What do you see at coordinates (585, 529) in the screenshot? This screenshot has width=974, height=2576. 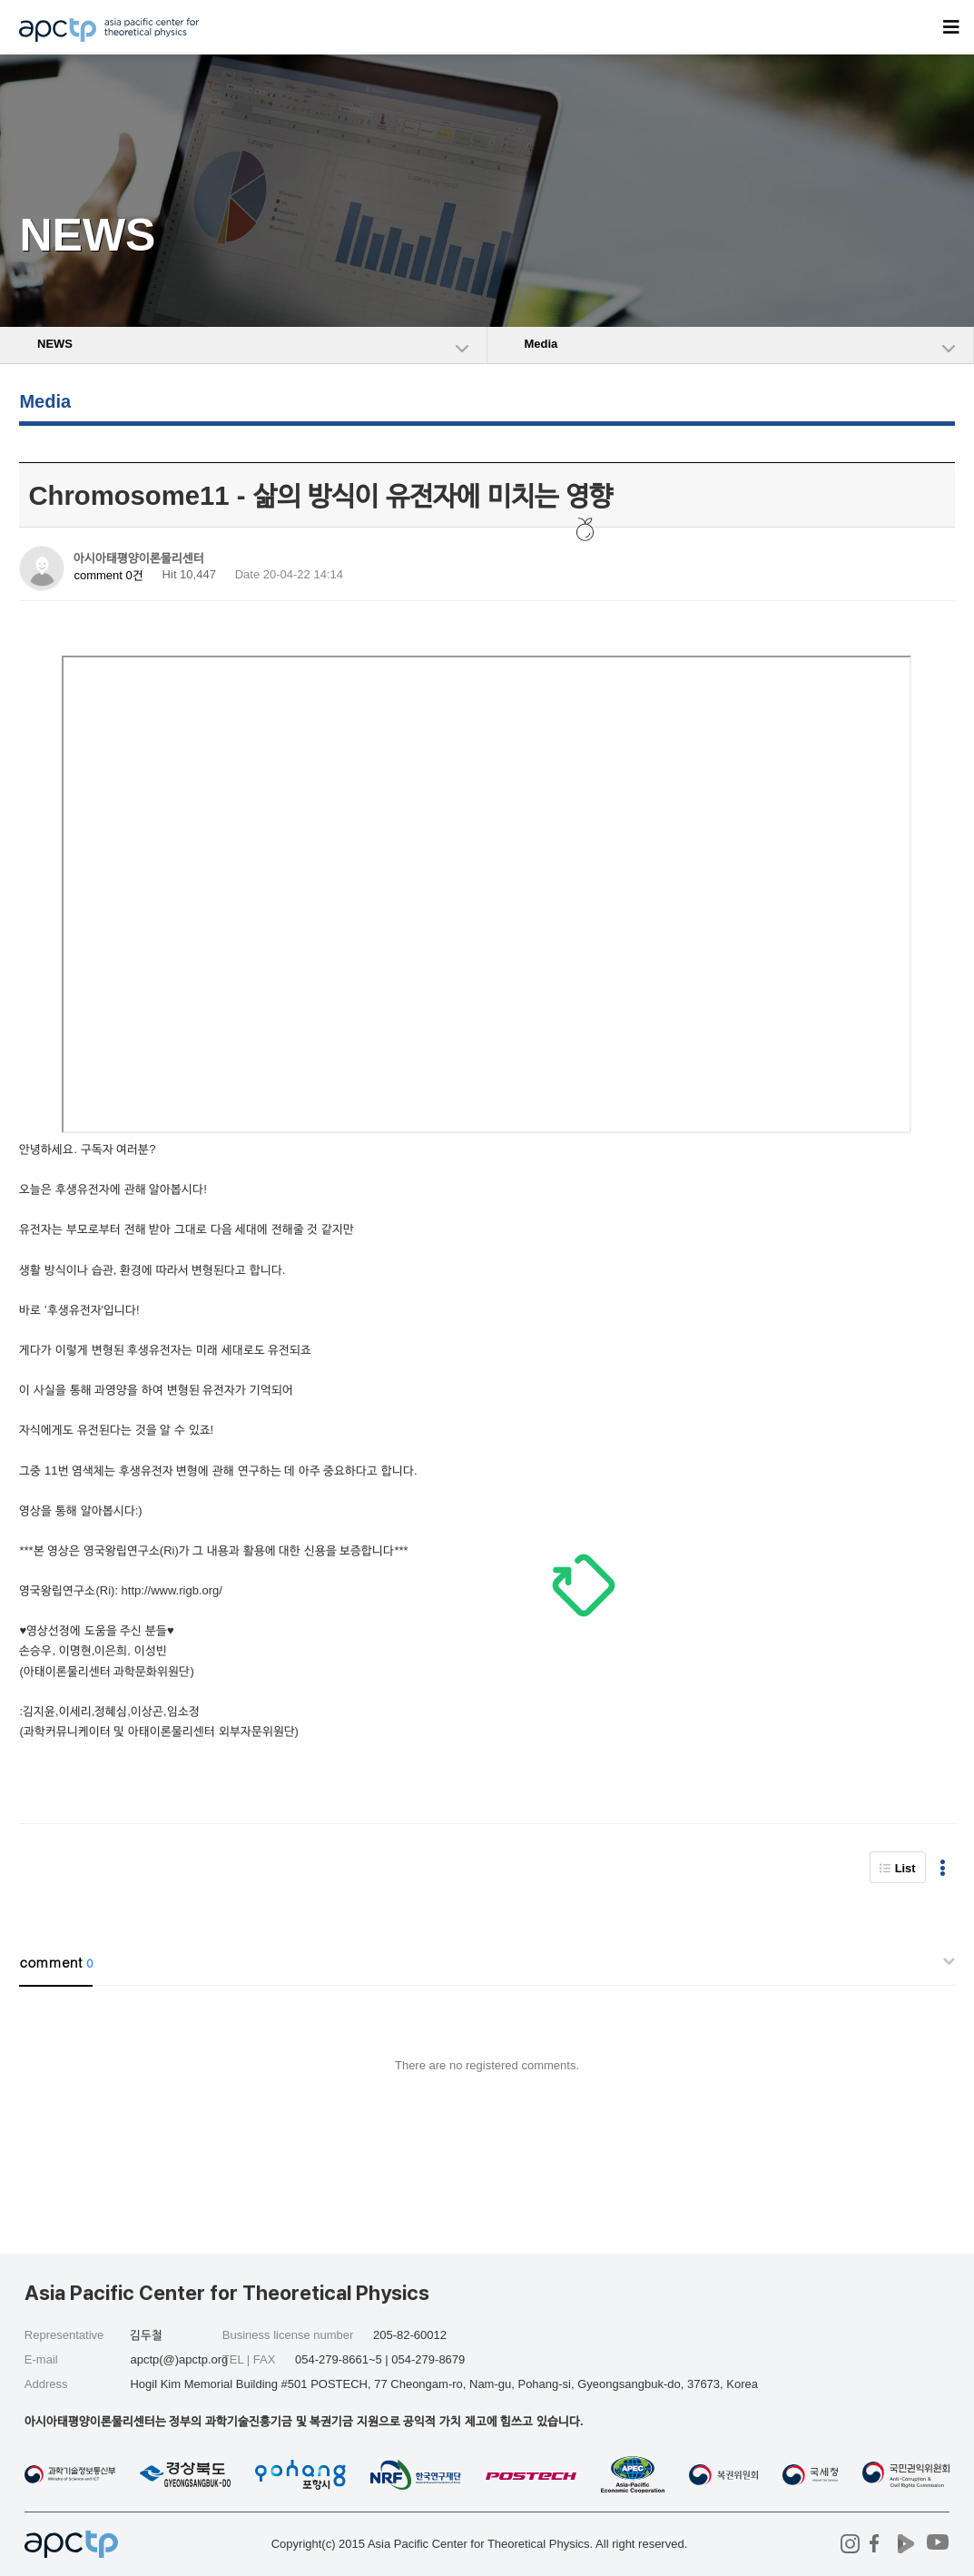 I see `select orange flavor or citrus option` at bounding box center [585, 529].